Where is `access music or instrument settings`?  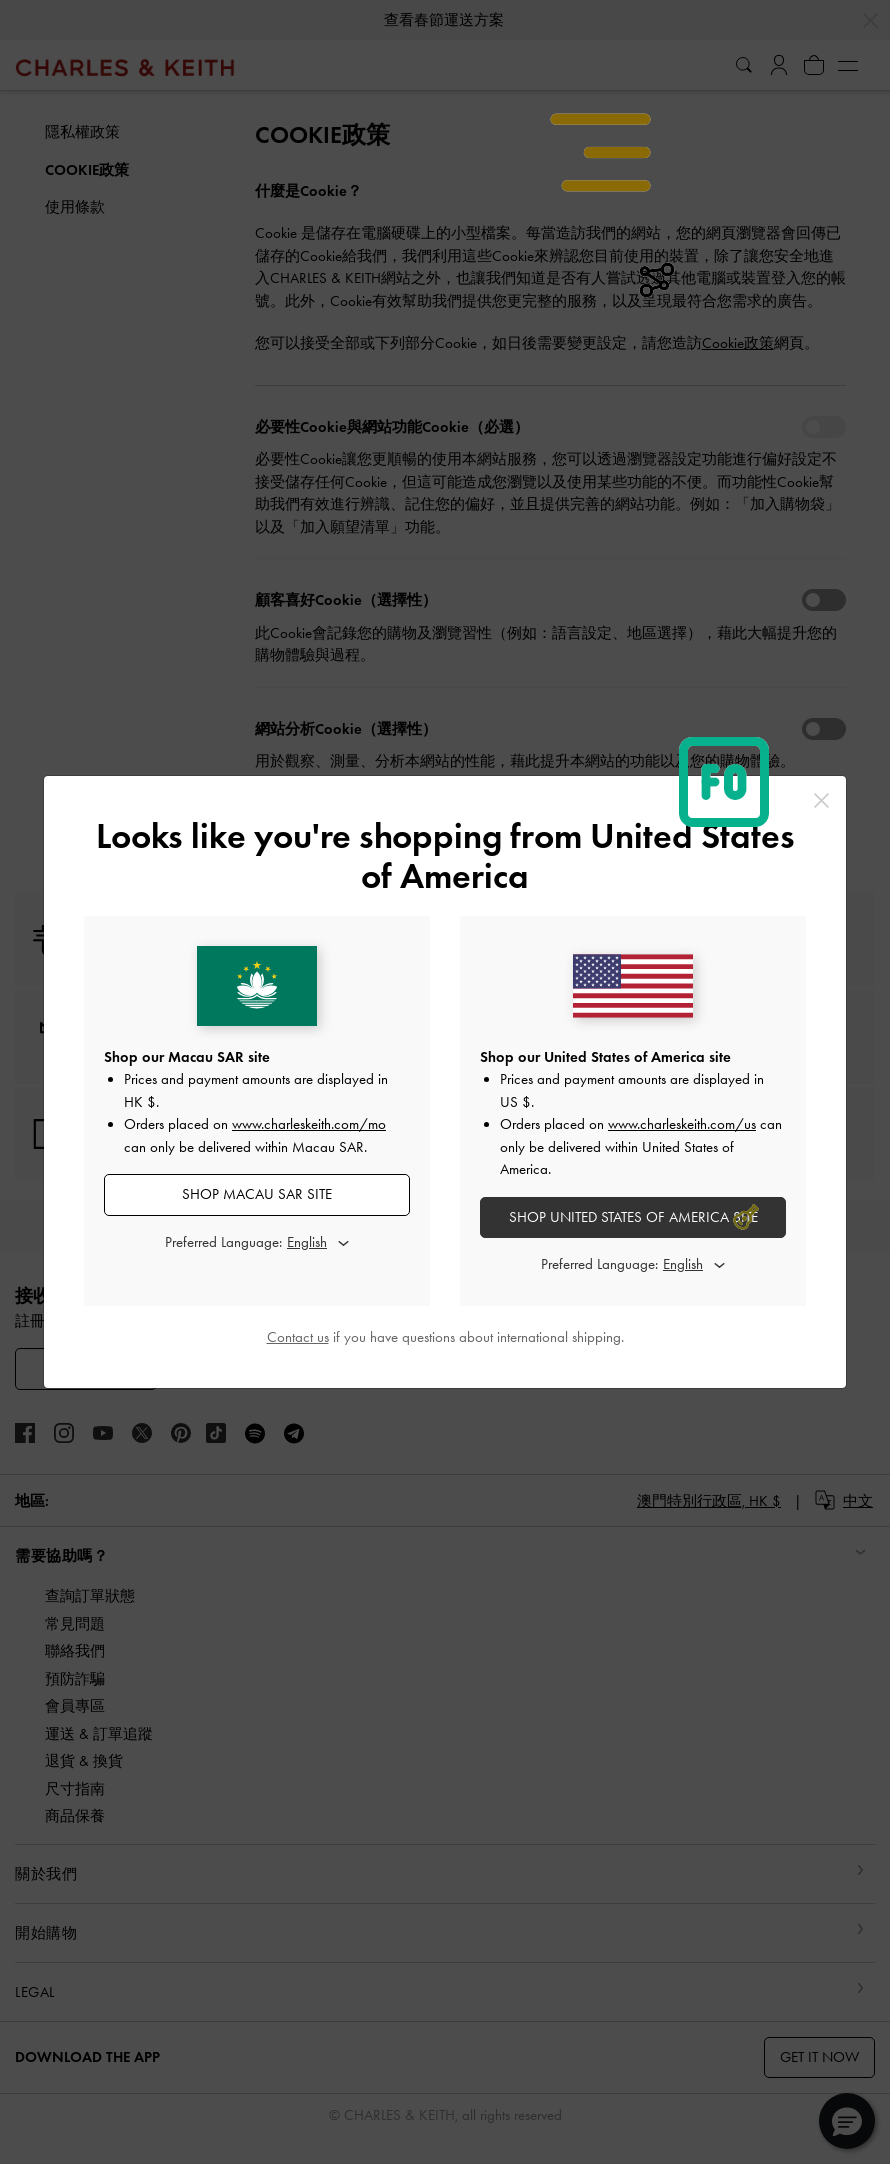 access music or instrument settings is located at coordinates (746, 1217).